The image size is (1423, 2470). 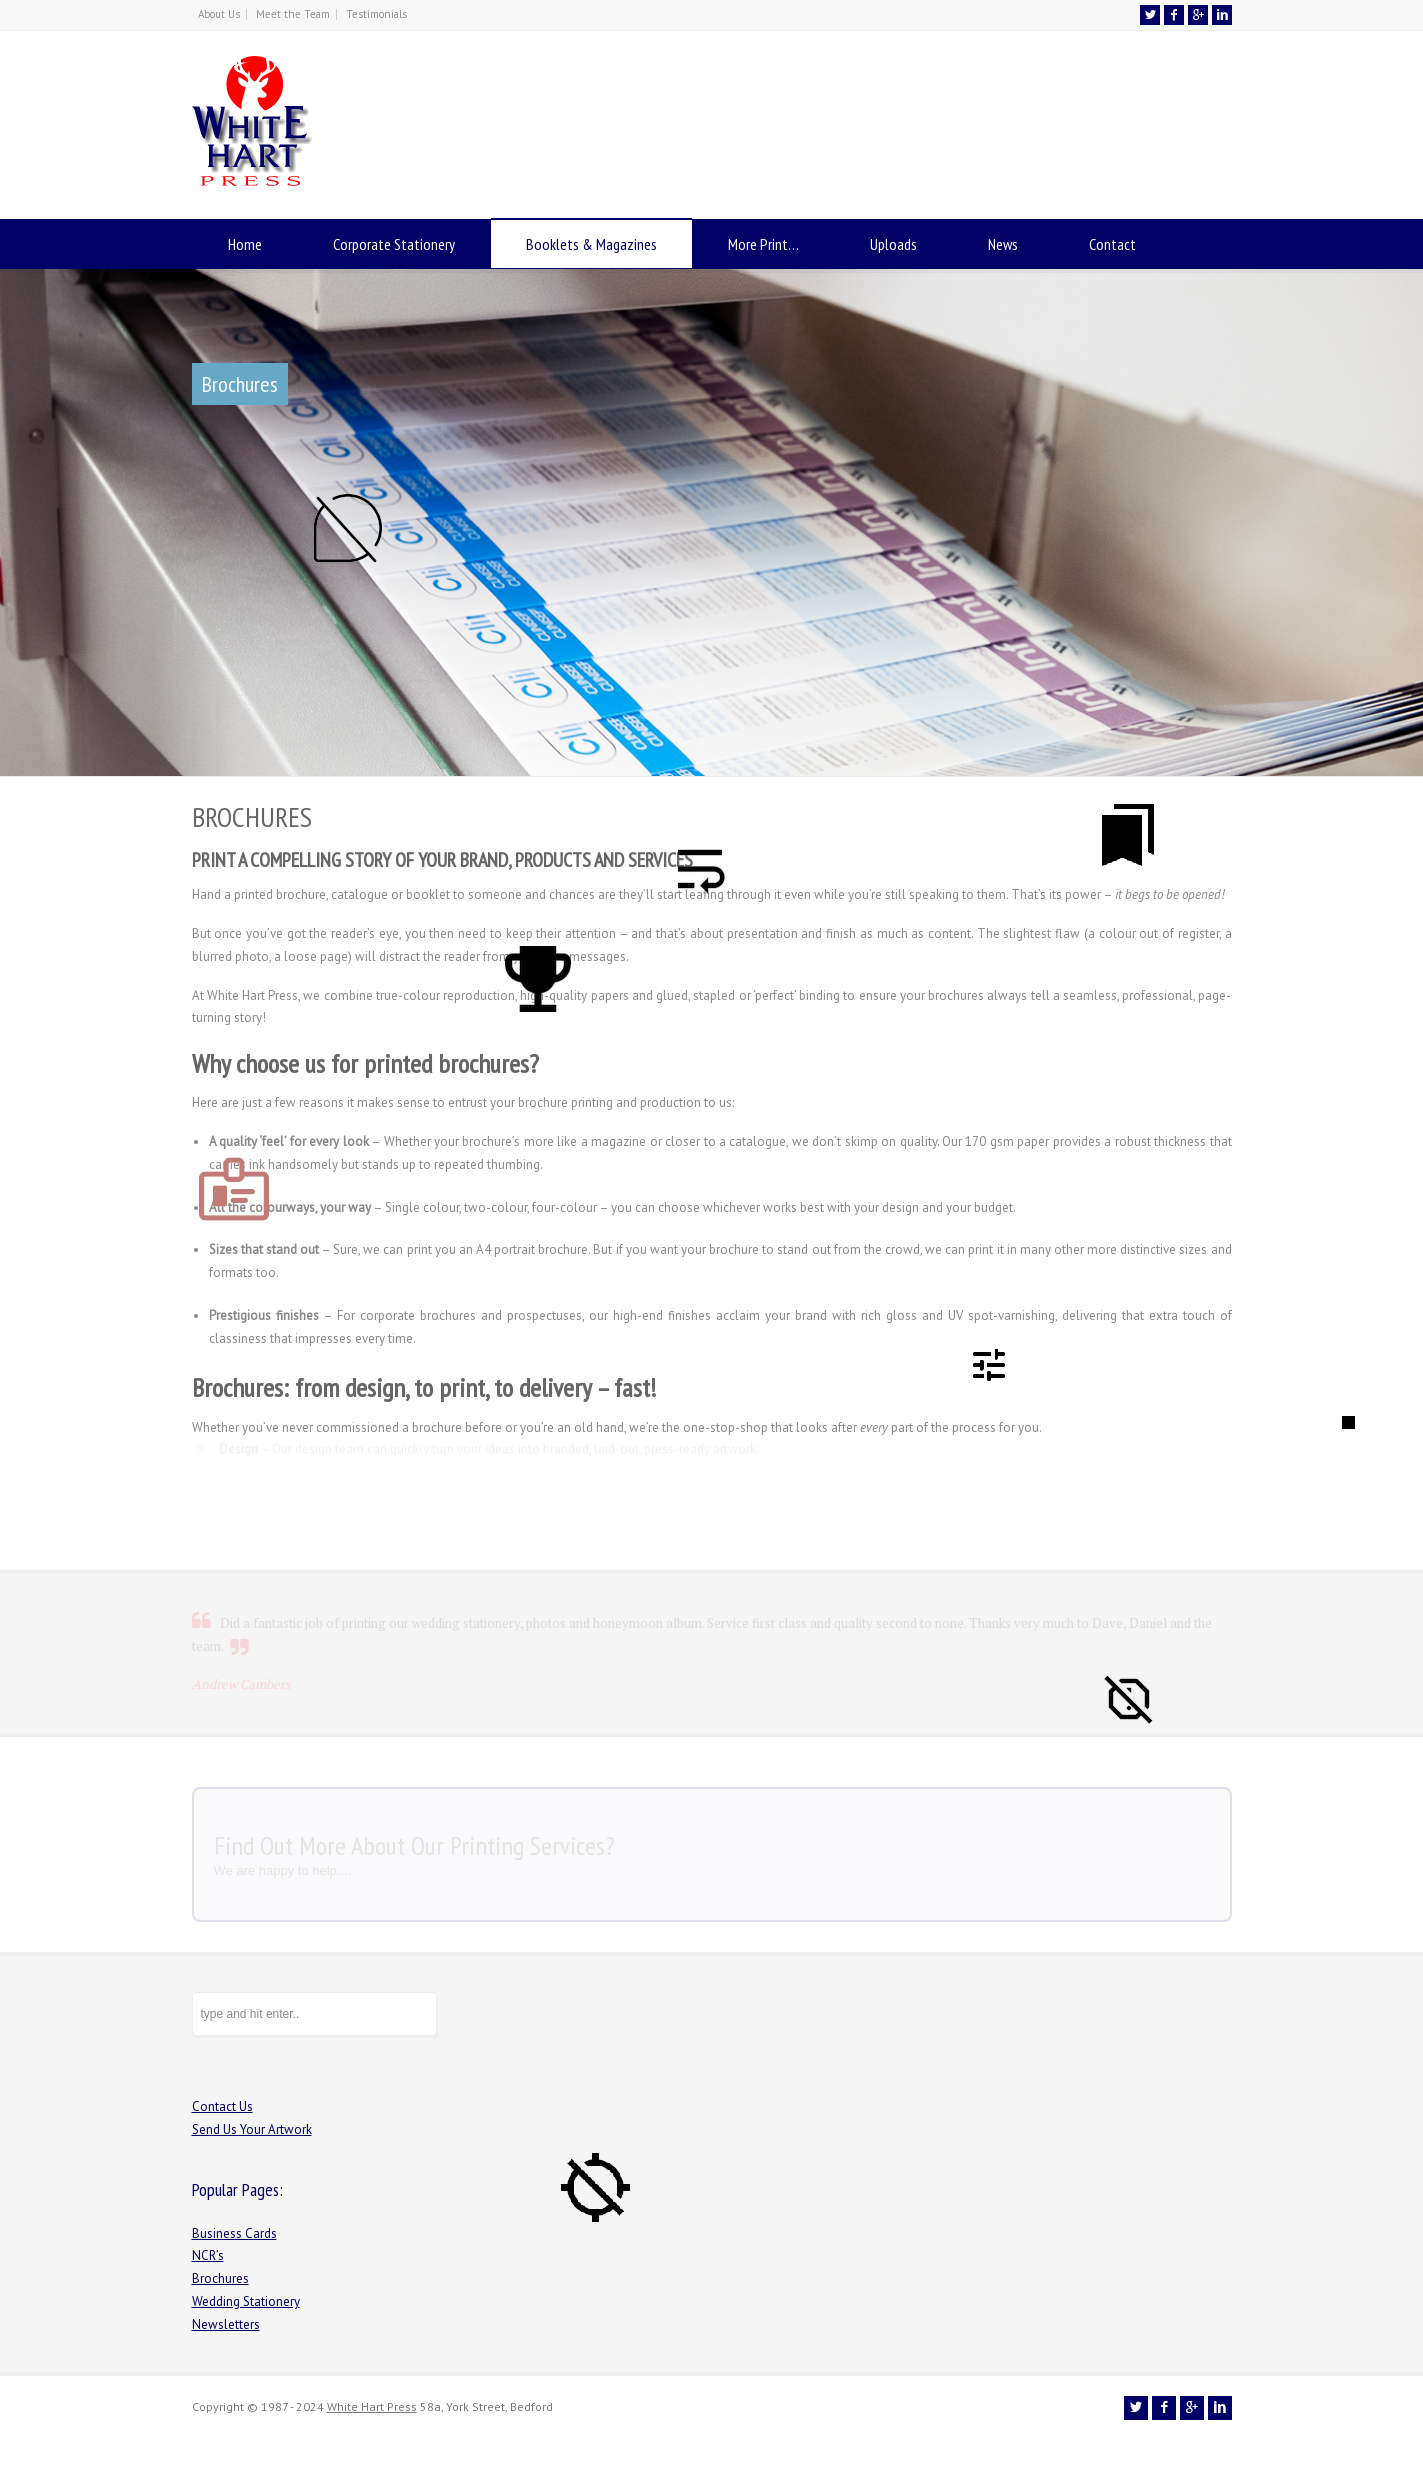 I want to click on view user identification or credentials, so click(x=234, y=1189).